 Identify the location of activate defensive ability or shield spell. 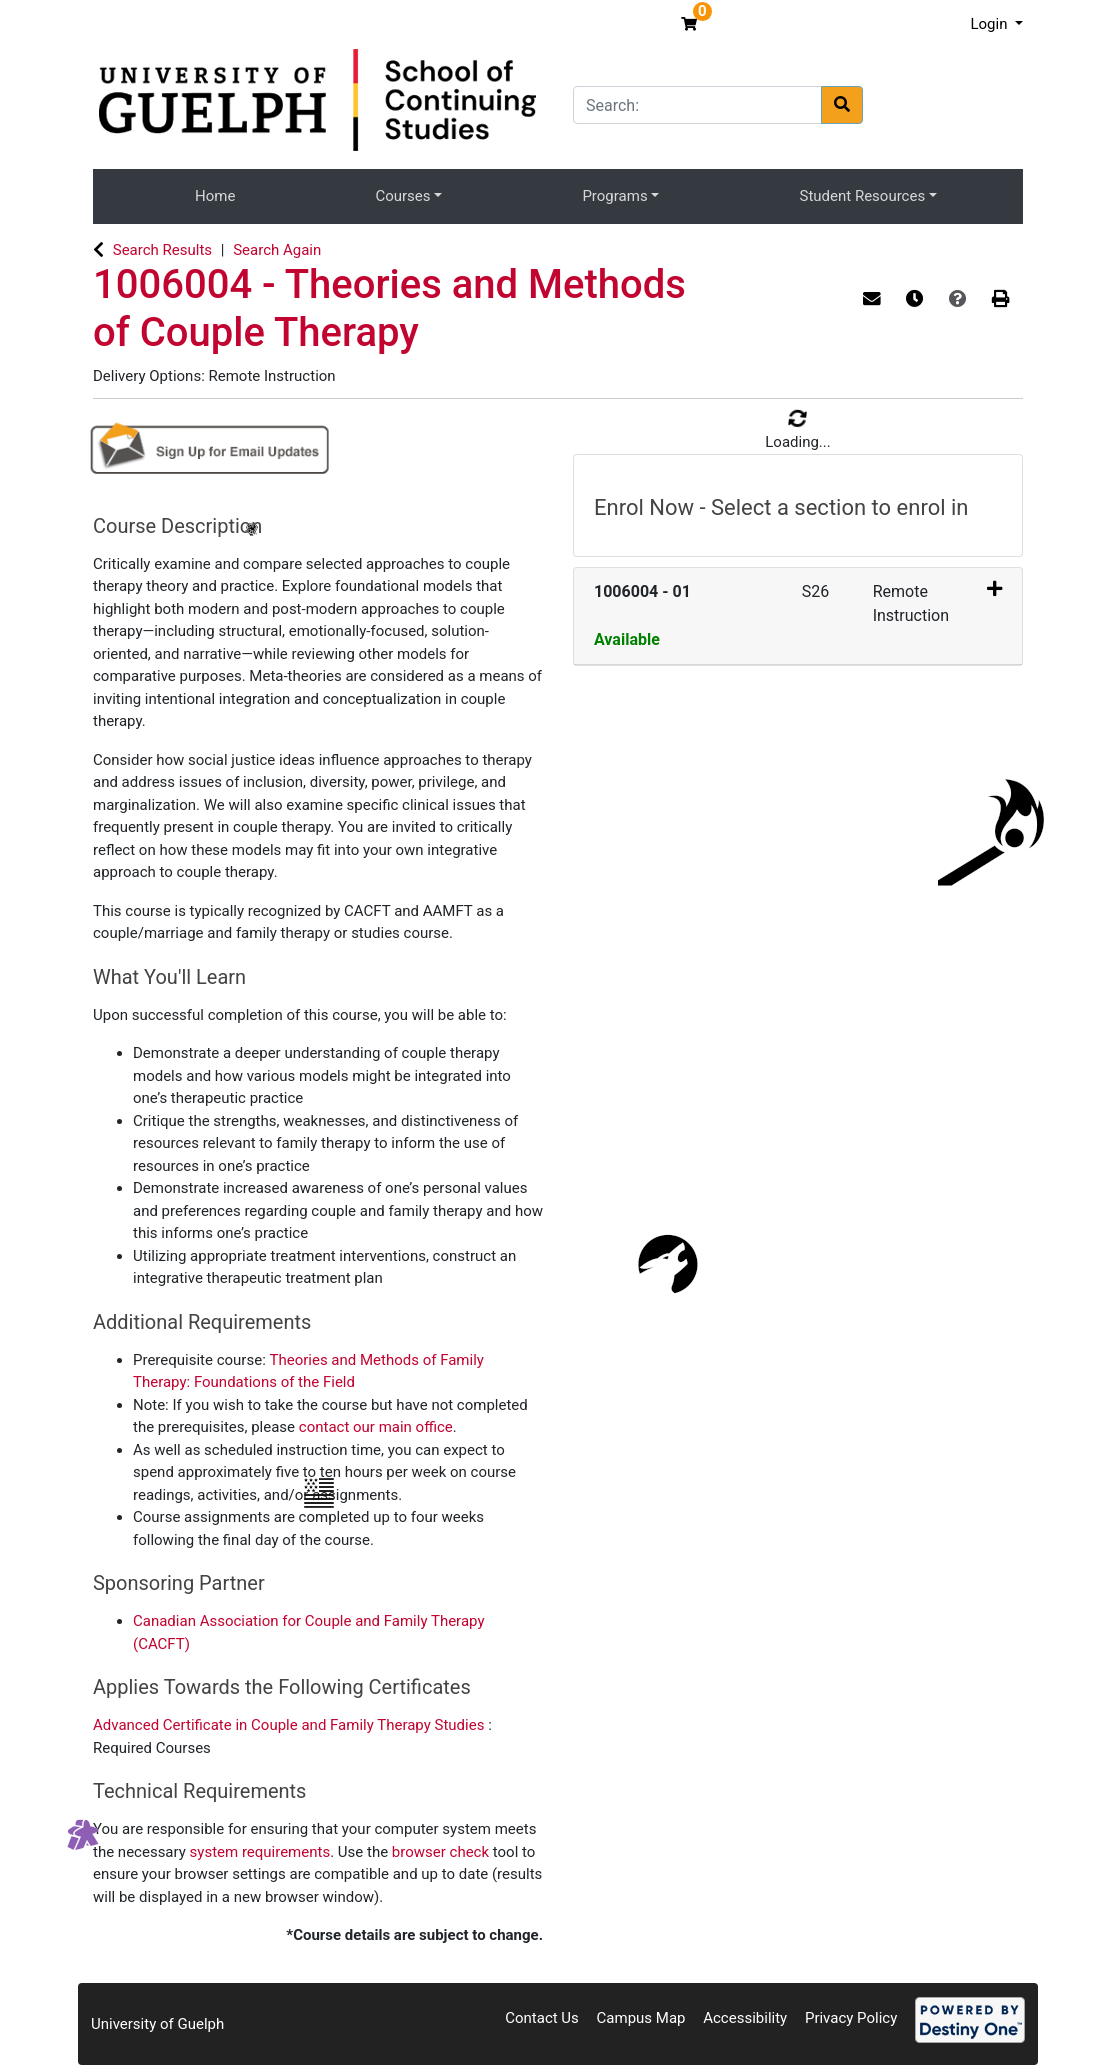
(252, 529).